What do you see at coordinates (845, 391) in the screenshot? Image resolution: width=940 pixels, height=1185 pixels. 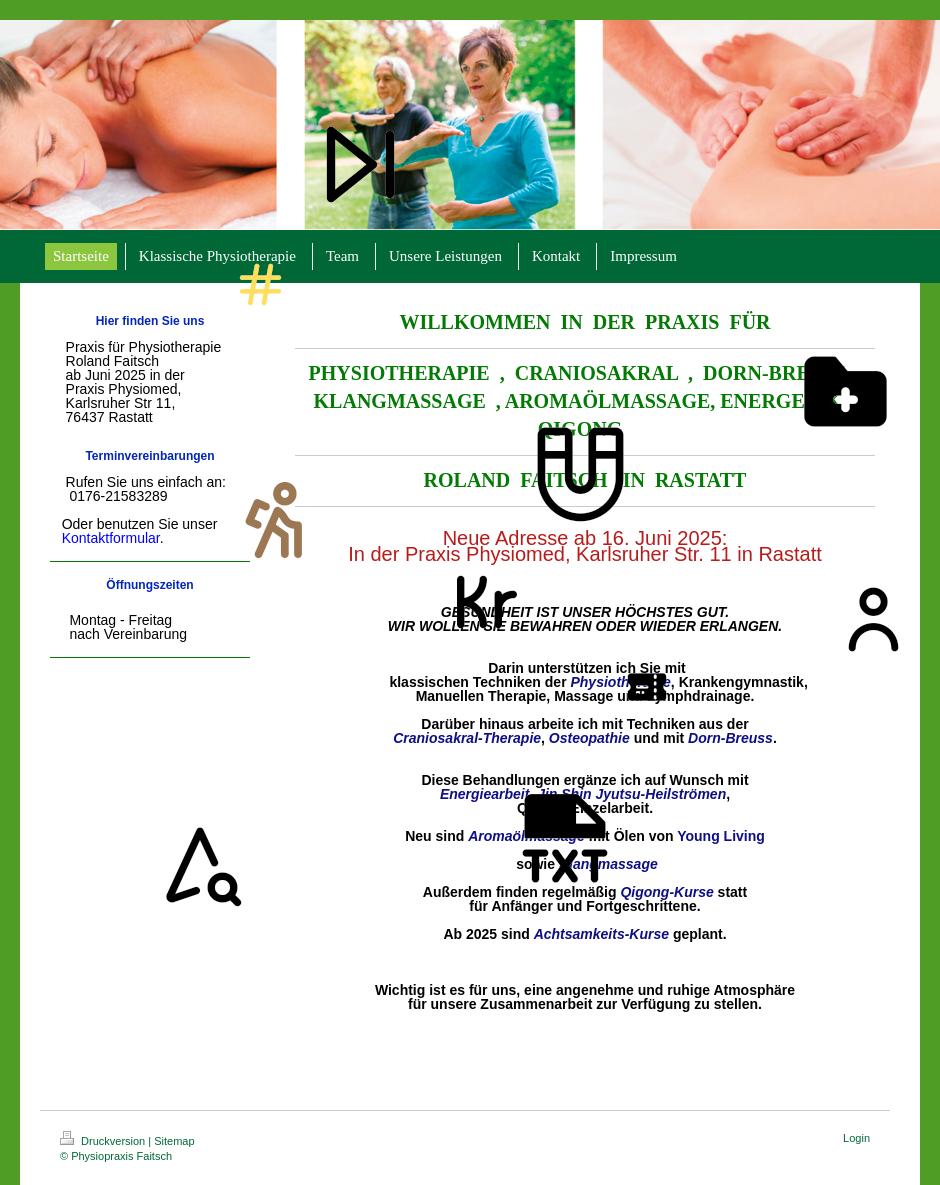 I see `create a new folder` at bounding box center [845, 391].